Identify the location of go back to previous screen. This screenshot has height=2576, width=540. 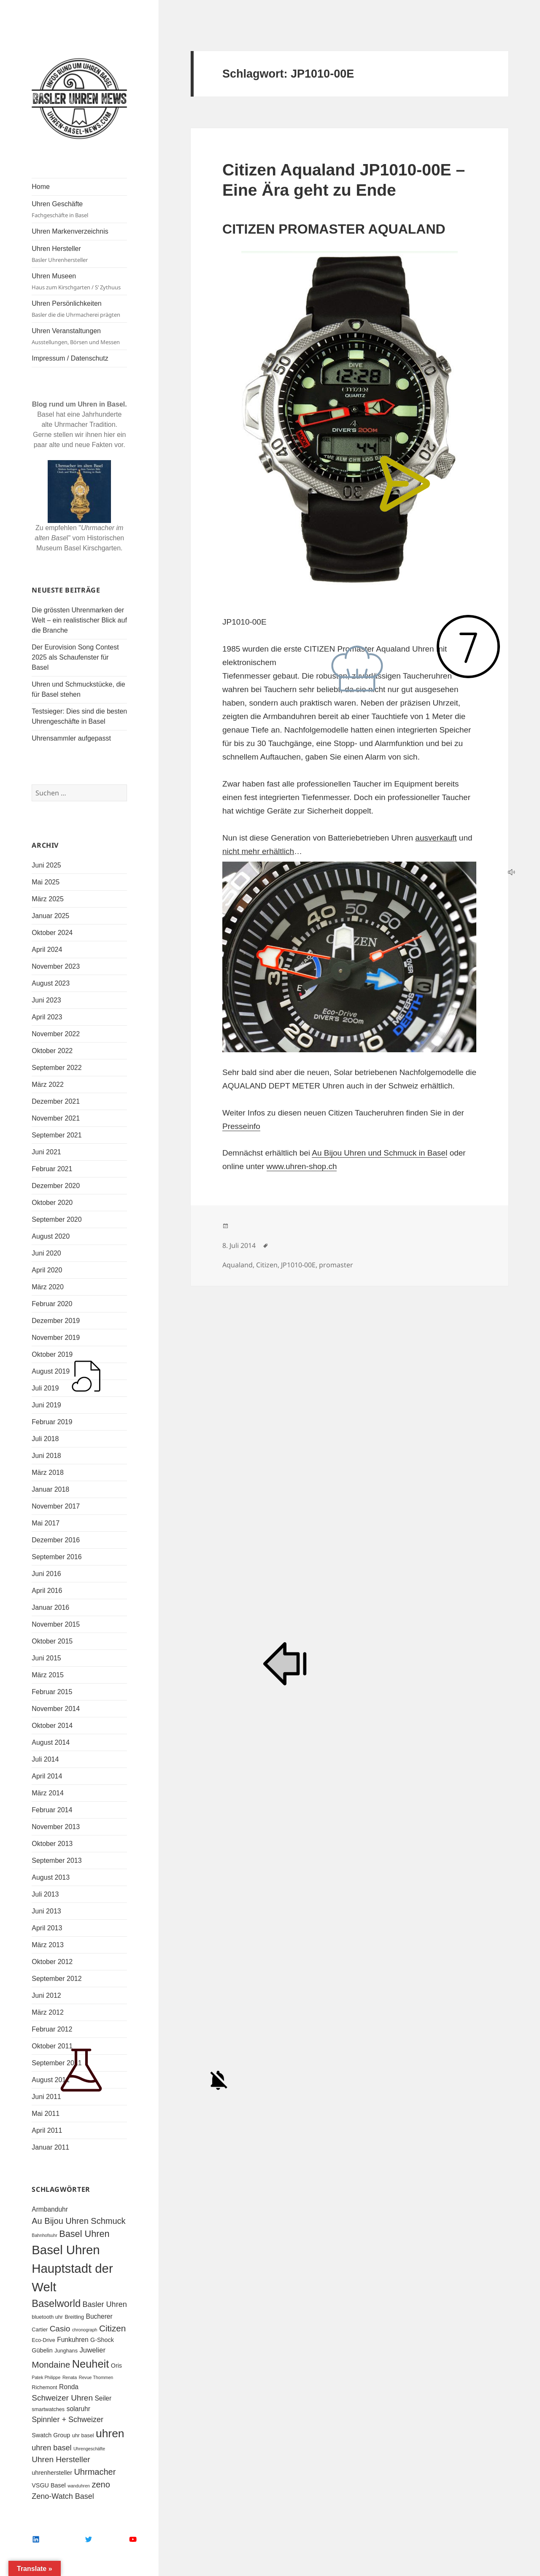
(286, 1664).